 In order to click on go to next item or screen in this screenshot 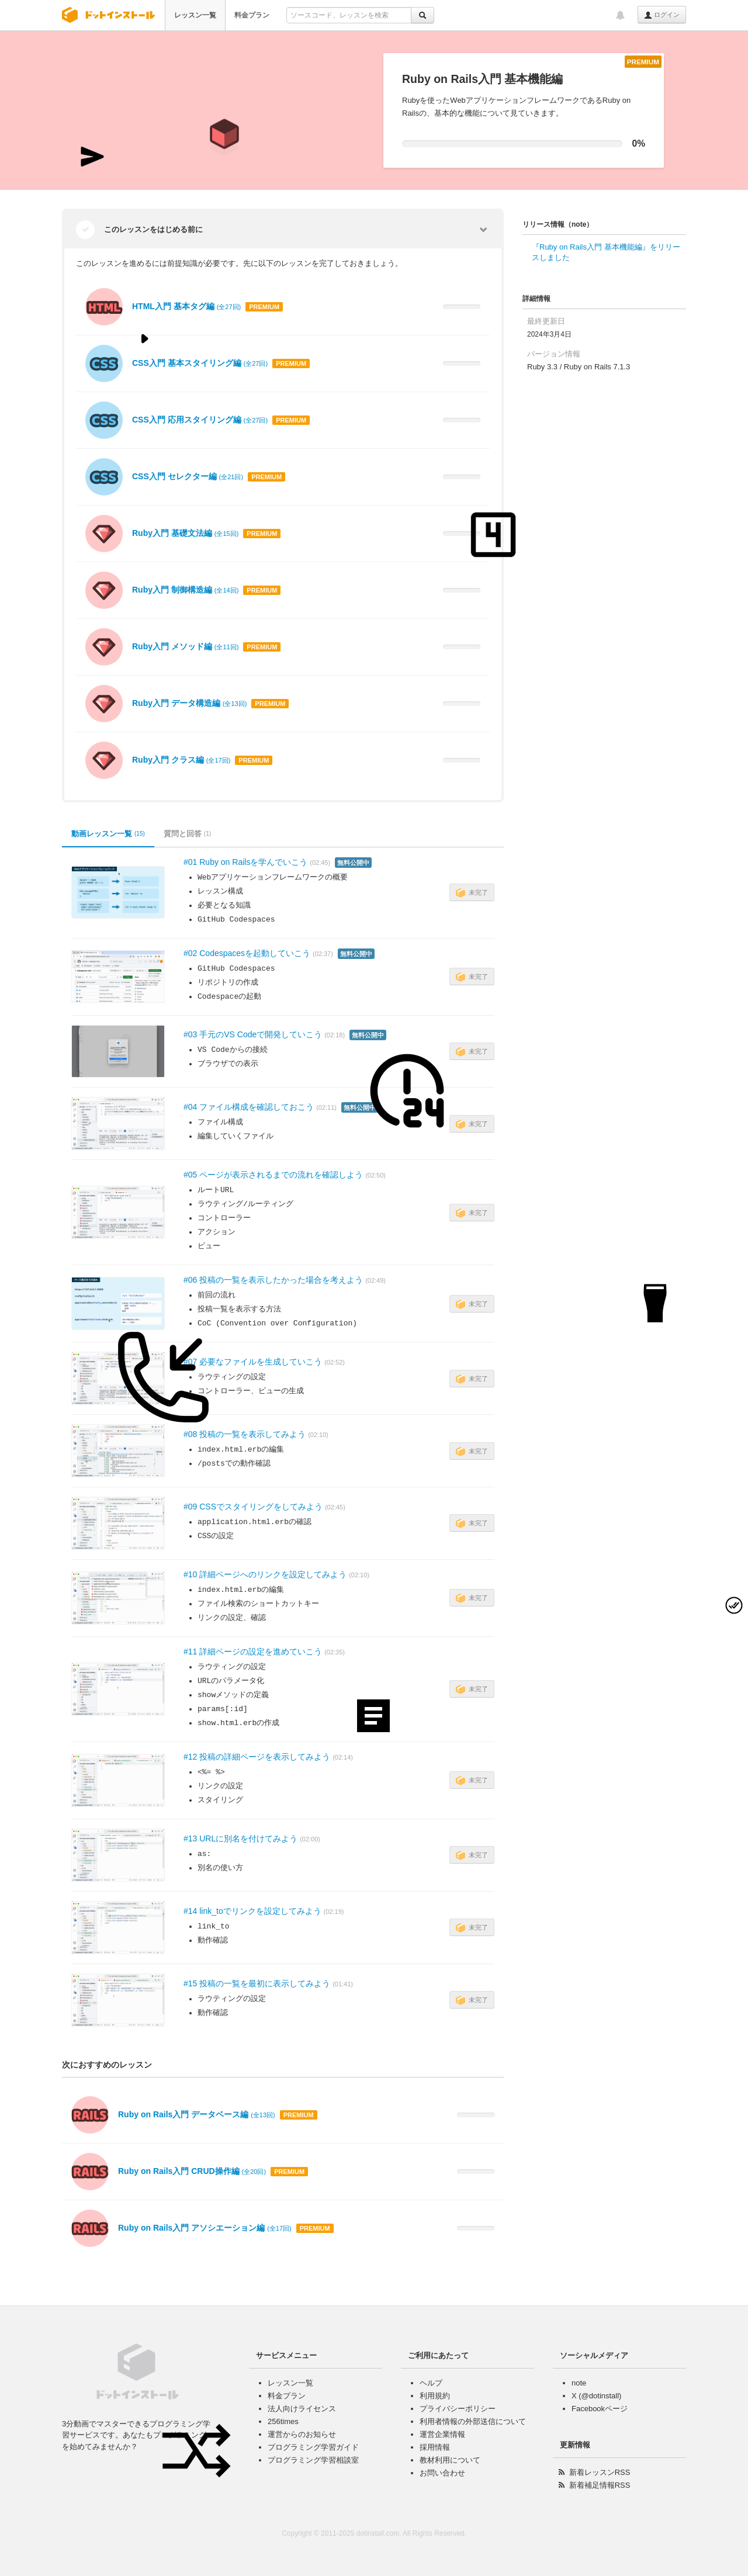, I will do `click(144, 338)`.